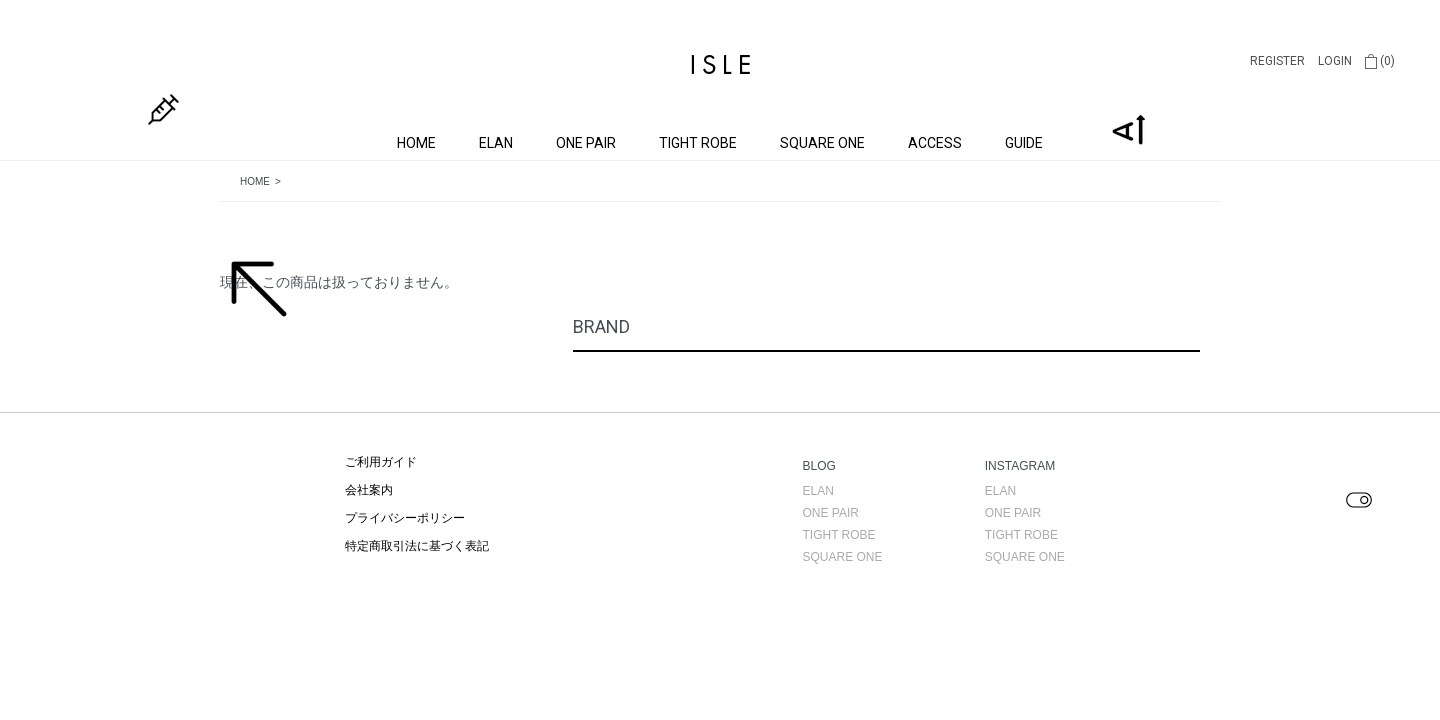 The image size is (1440, 720). Describe the element at coordinates (1359, 500) in the screenshot. I see `toggle a setting on` at that location.